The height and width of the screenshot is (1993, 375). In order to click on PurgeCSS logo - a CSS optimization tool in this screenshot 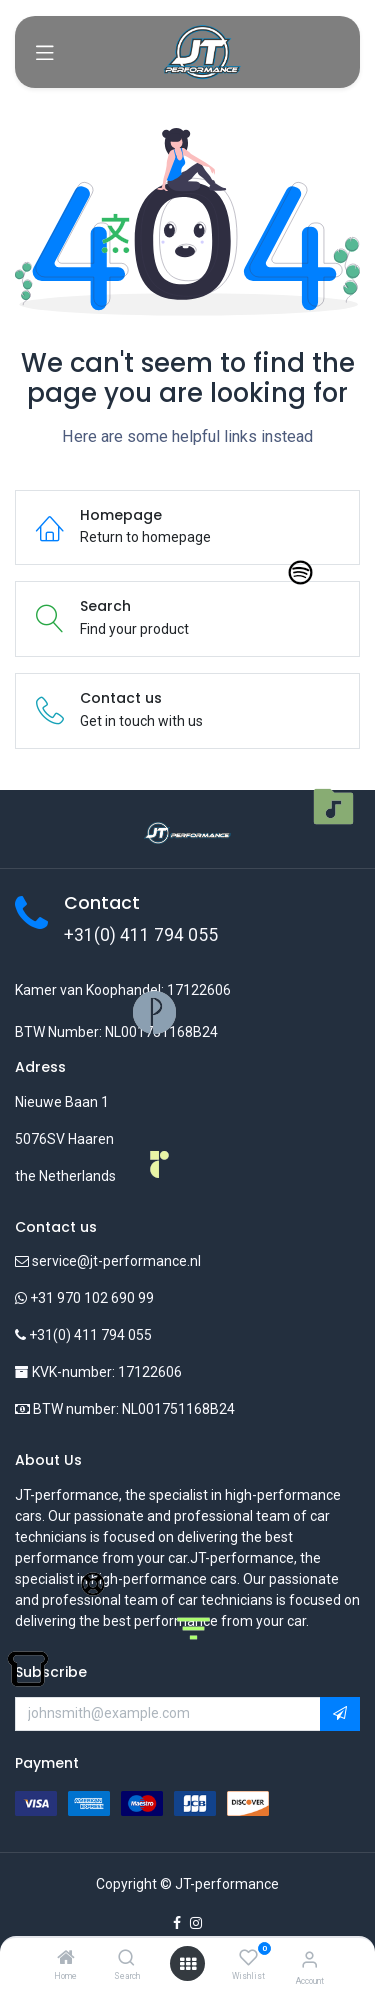, I will do `click(154, 1012)`.